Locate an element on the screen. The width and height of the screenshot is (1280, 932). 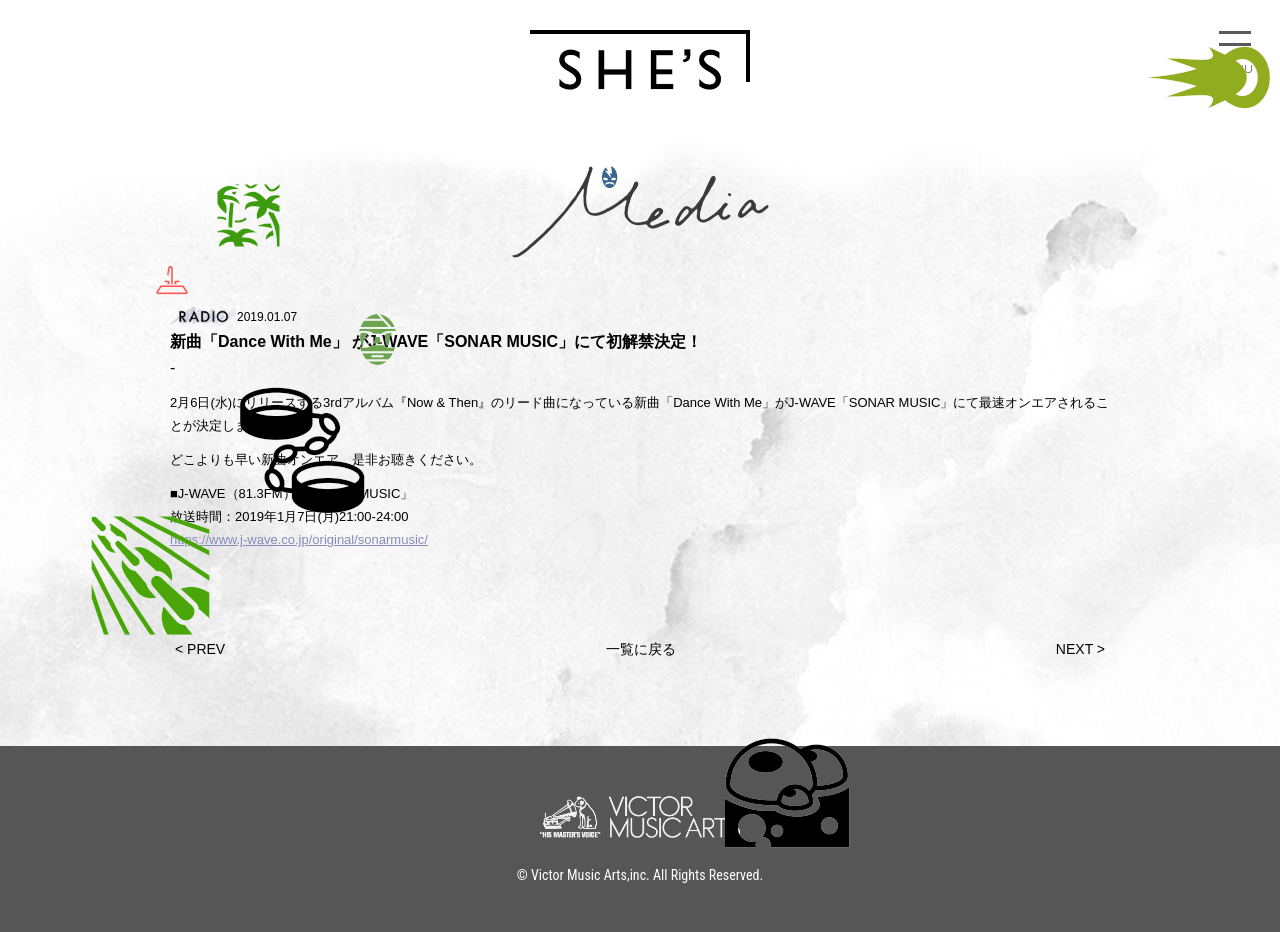
indicates a prisoner or captive character status is located at coordinates (302, 450).